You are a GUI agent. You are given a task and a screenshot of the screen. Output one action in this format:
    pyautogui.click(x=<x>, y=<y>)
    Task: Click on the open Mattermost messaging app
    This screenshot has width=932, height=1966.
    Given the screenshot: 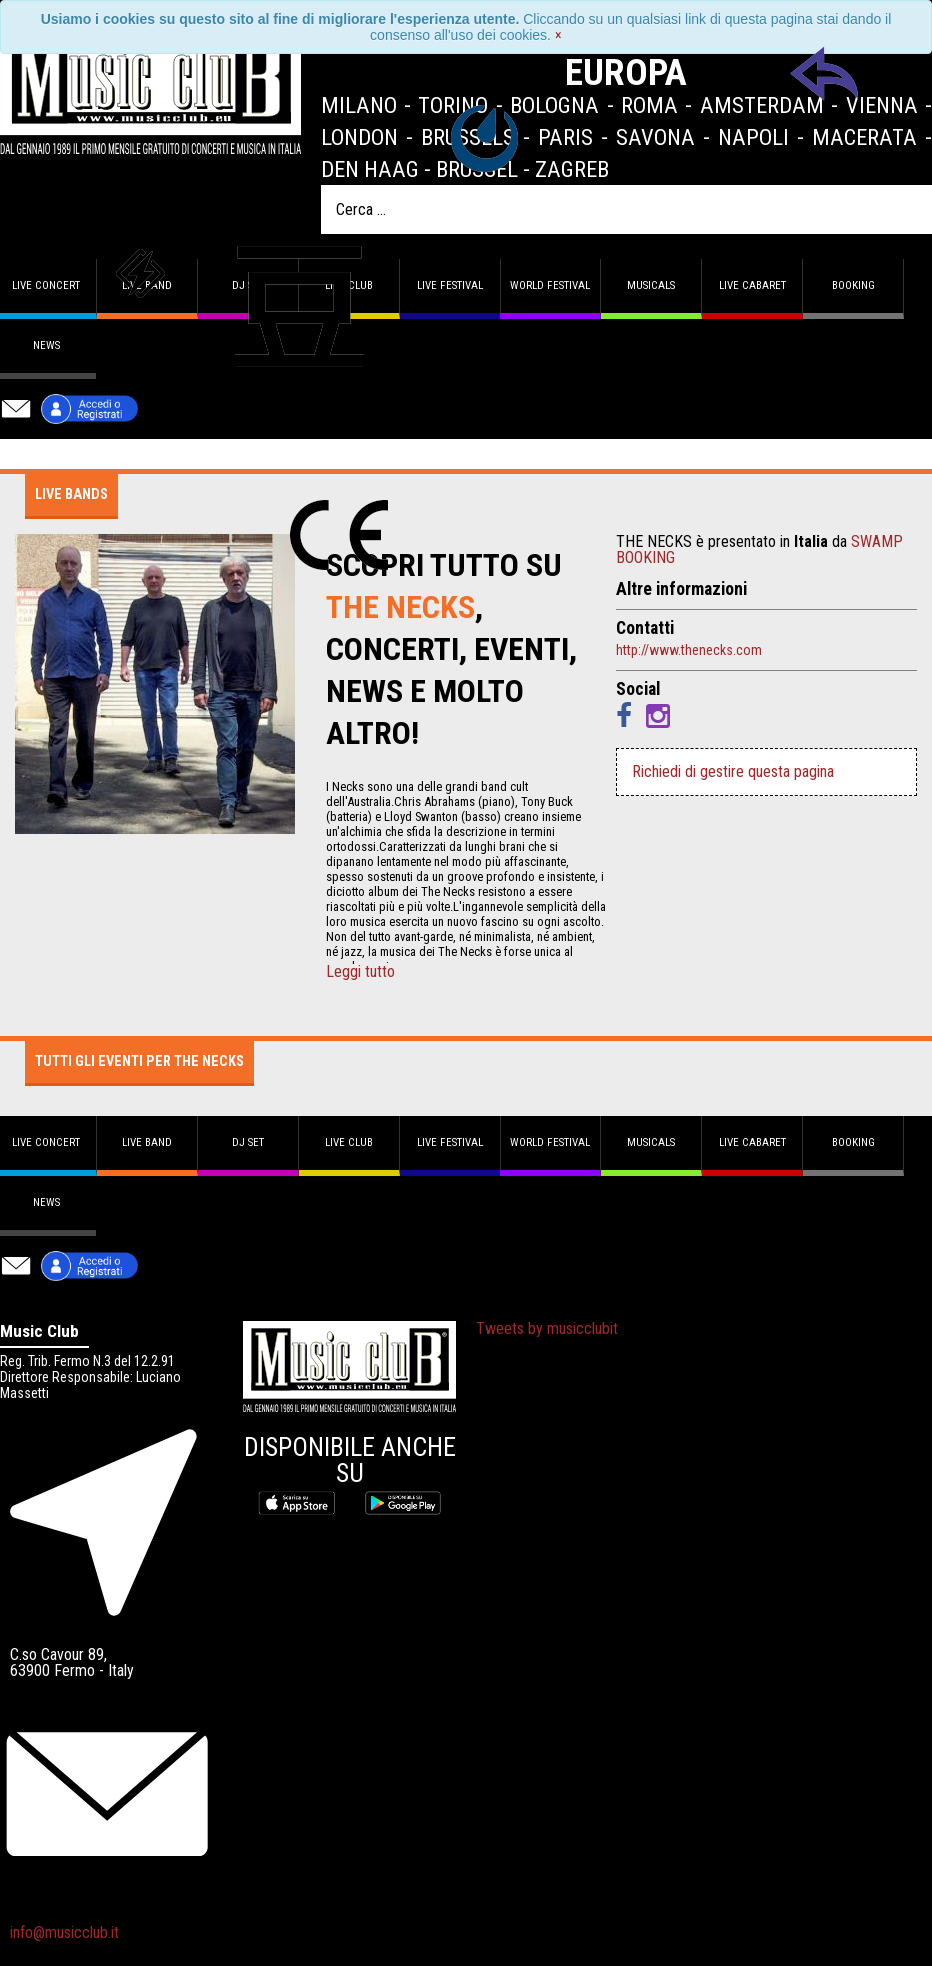 What is the action you would take?
    pyautogui.click(x=484, y=138)
    